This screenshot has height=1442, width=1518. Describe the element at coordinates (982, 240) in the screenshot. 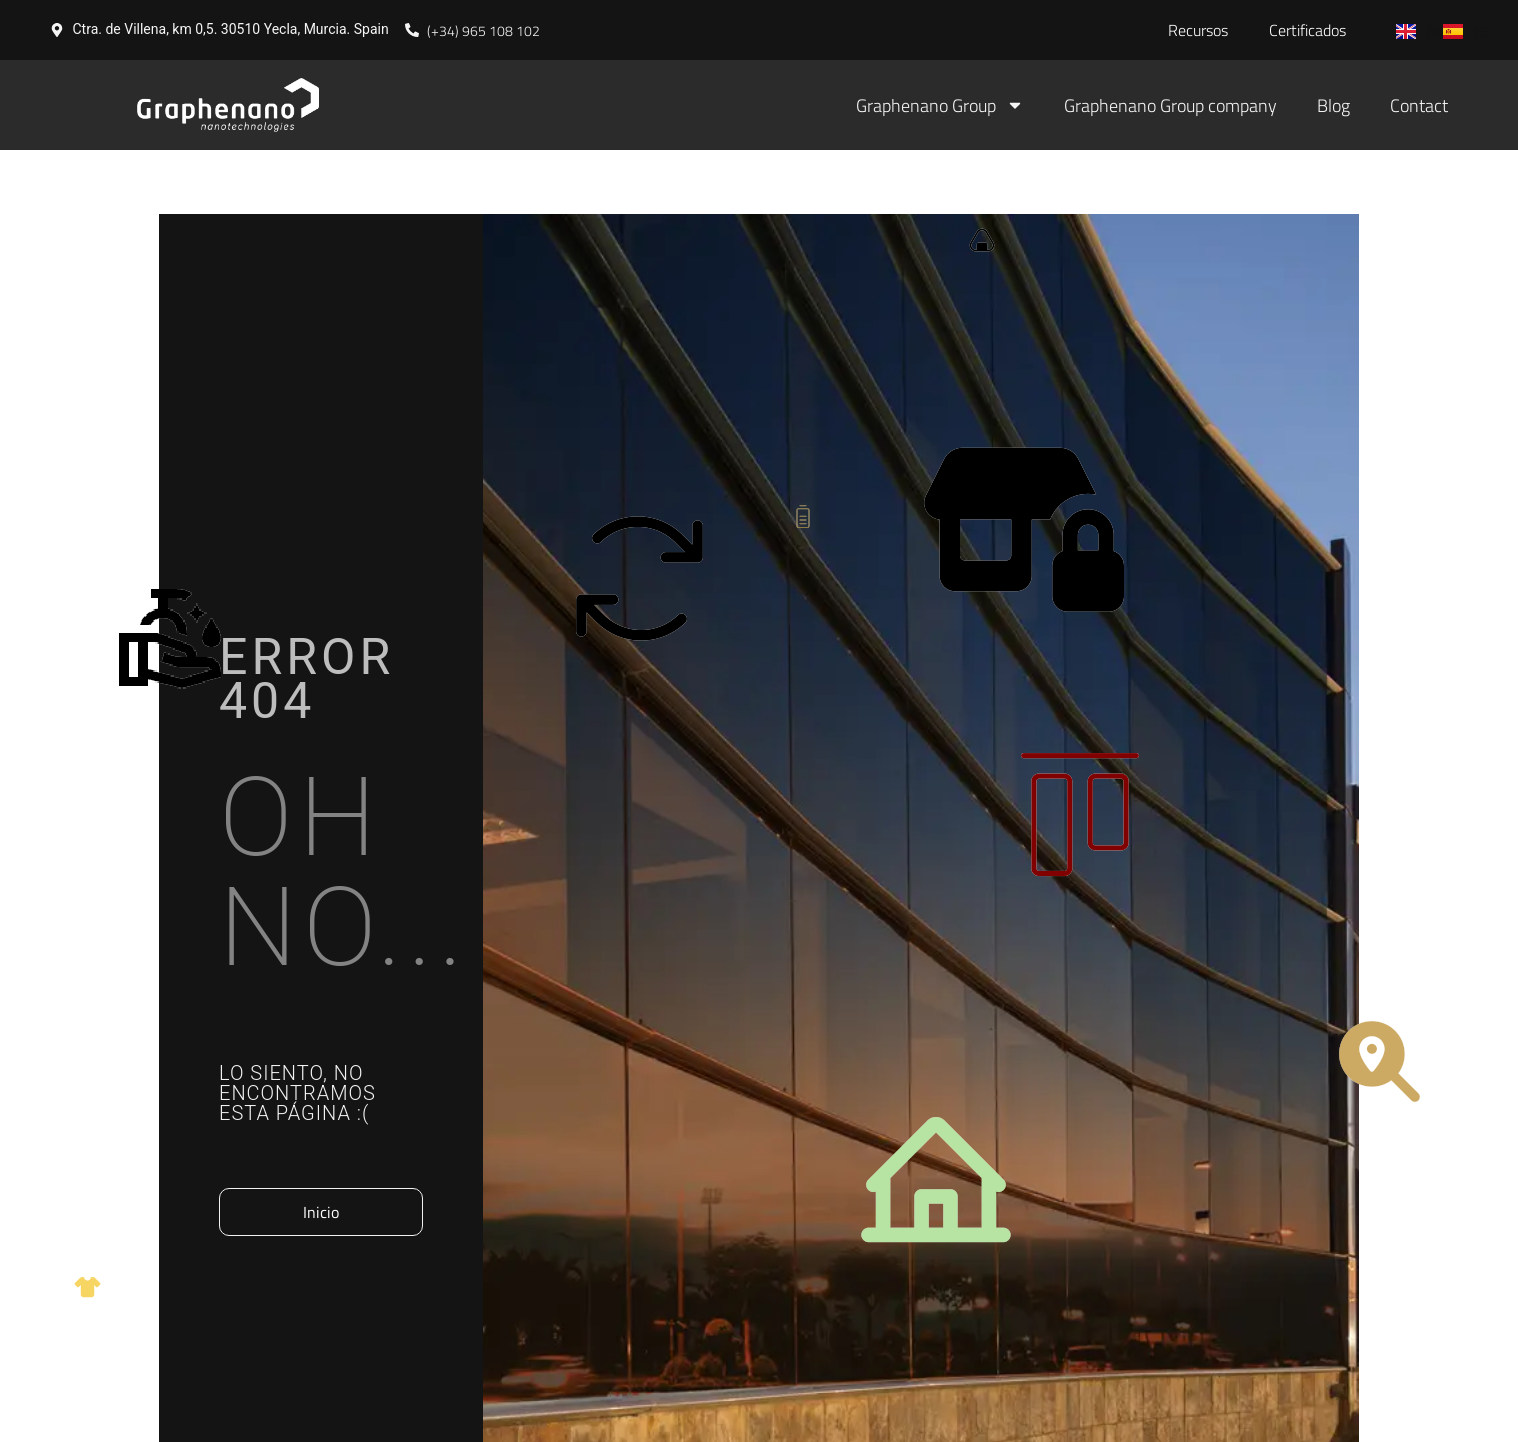

I see `food or restaurant category indicator` at that location.